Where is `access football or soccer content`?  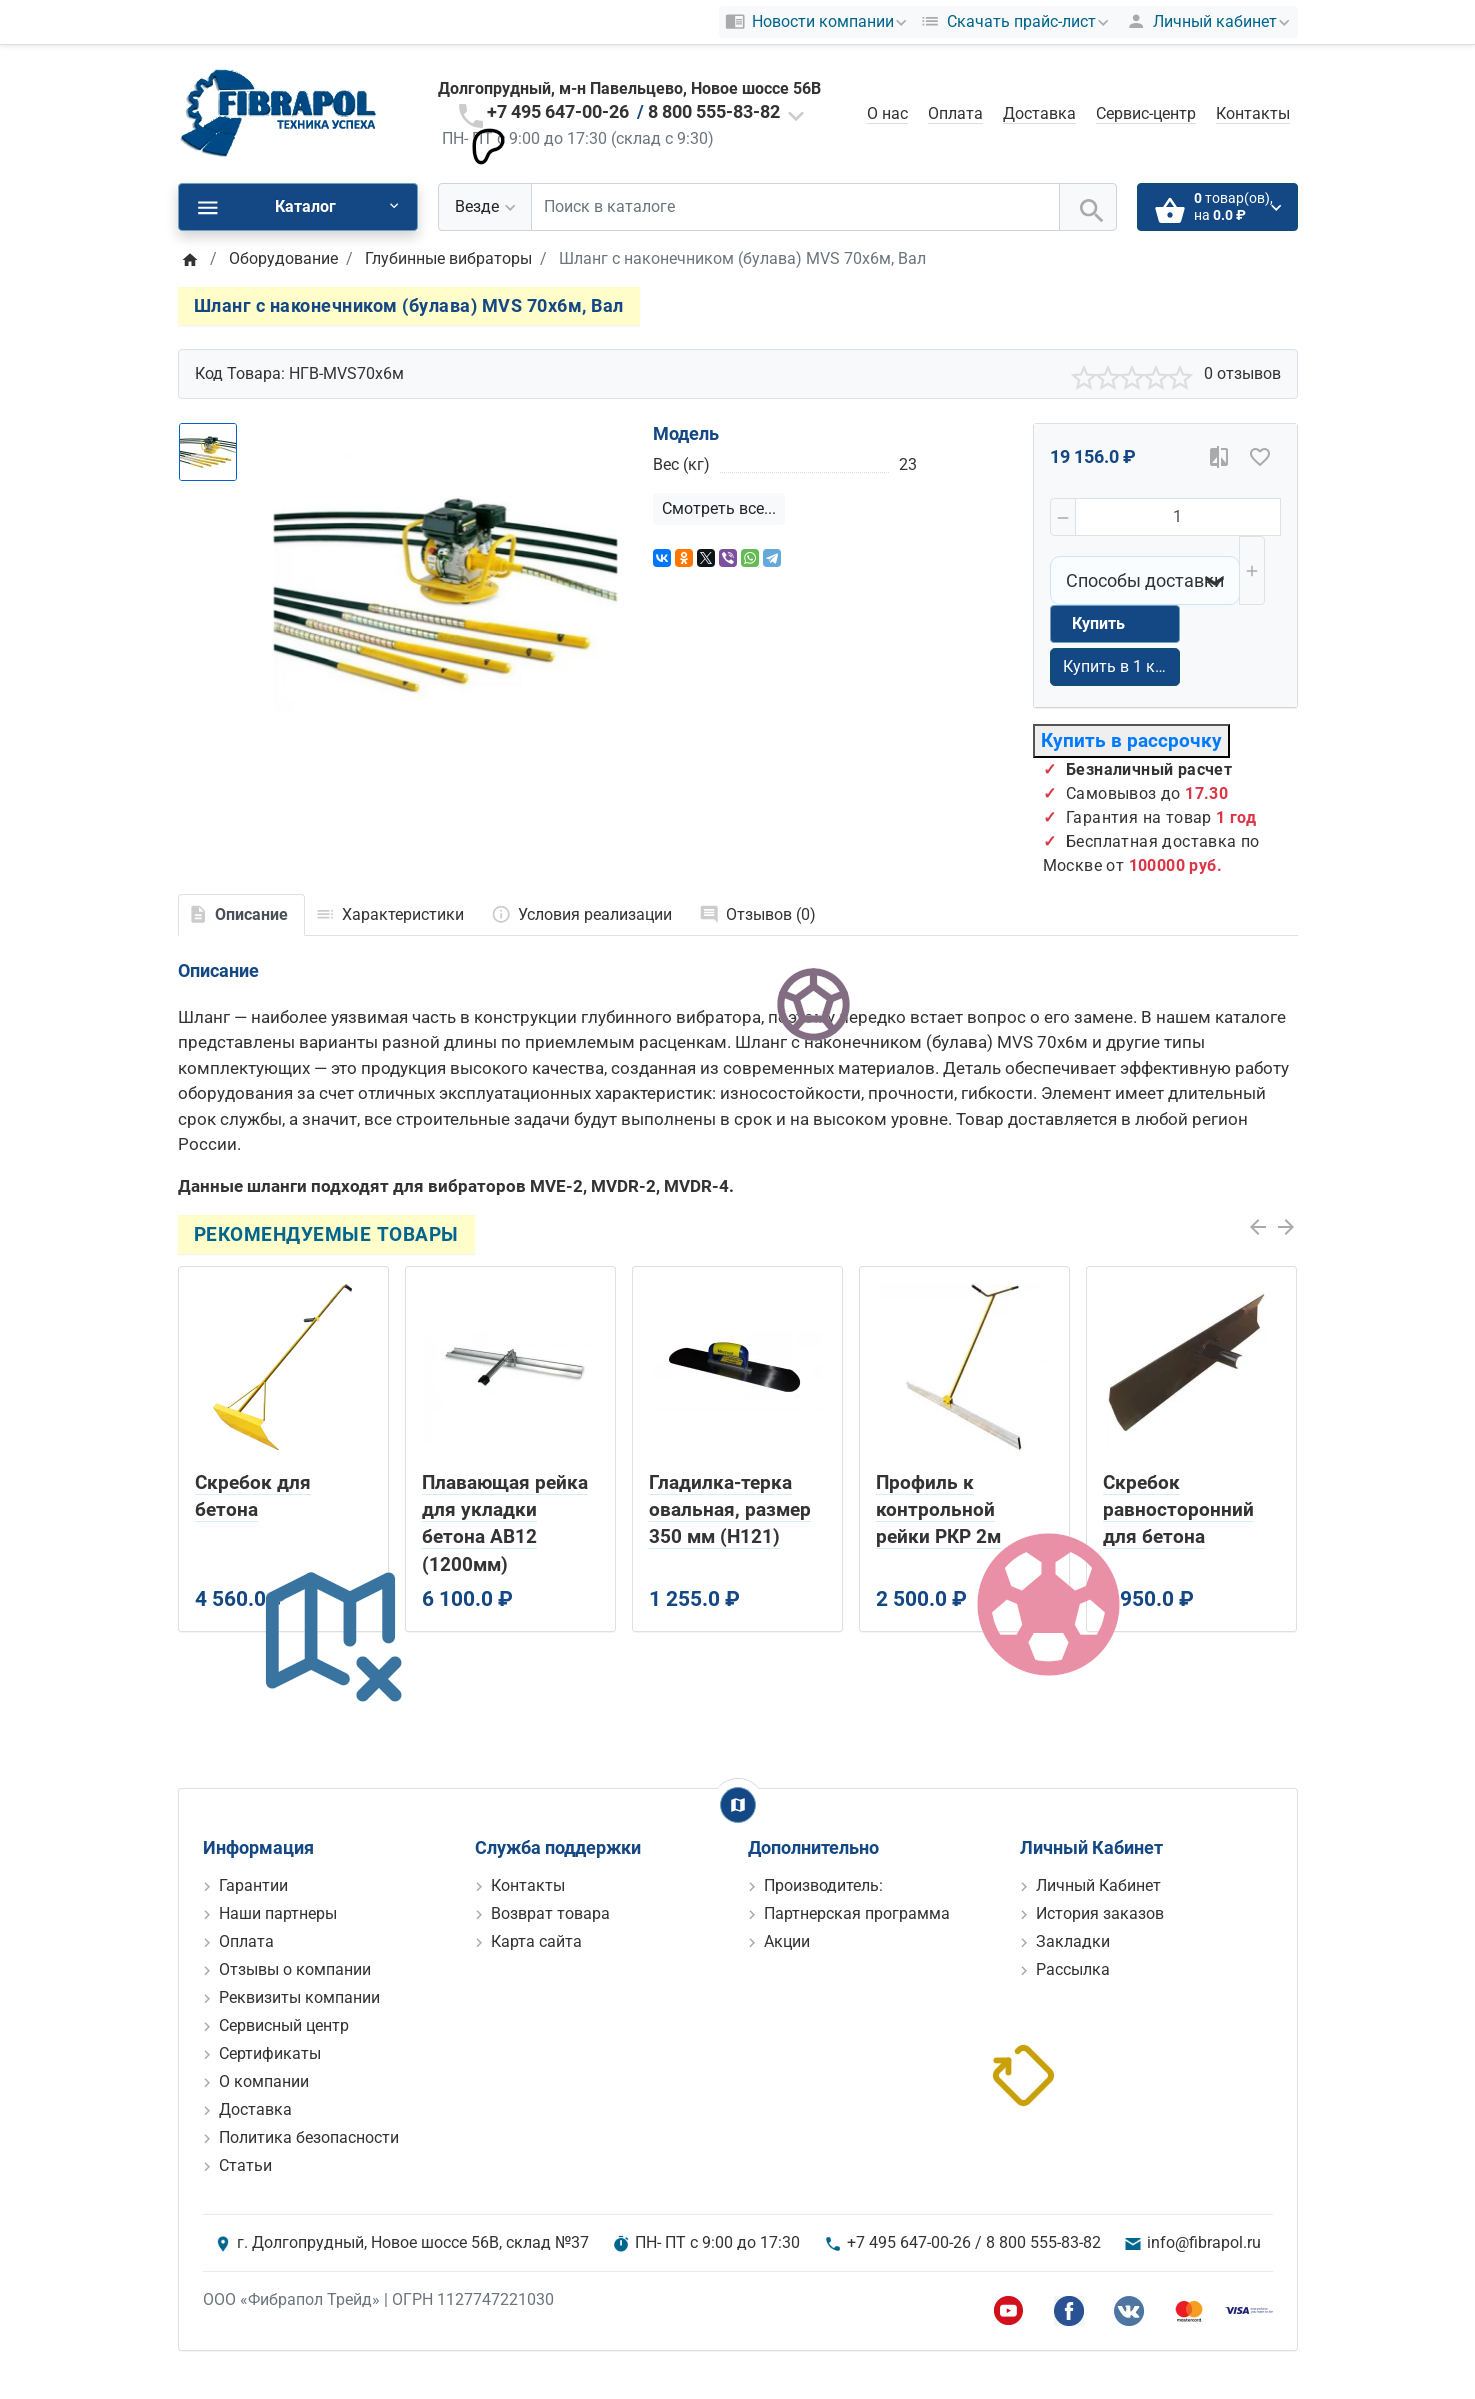 access football or soccer content is located at coordinates (813, 1004).